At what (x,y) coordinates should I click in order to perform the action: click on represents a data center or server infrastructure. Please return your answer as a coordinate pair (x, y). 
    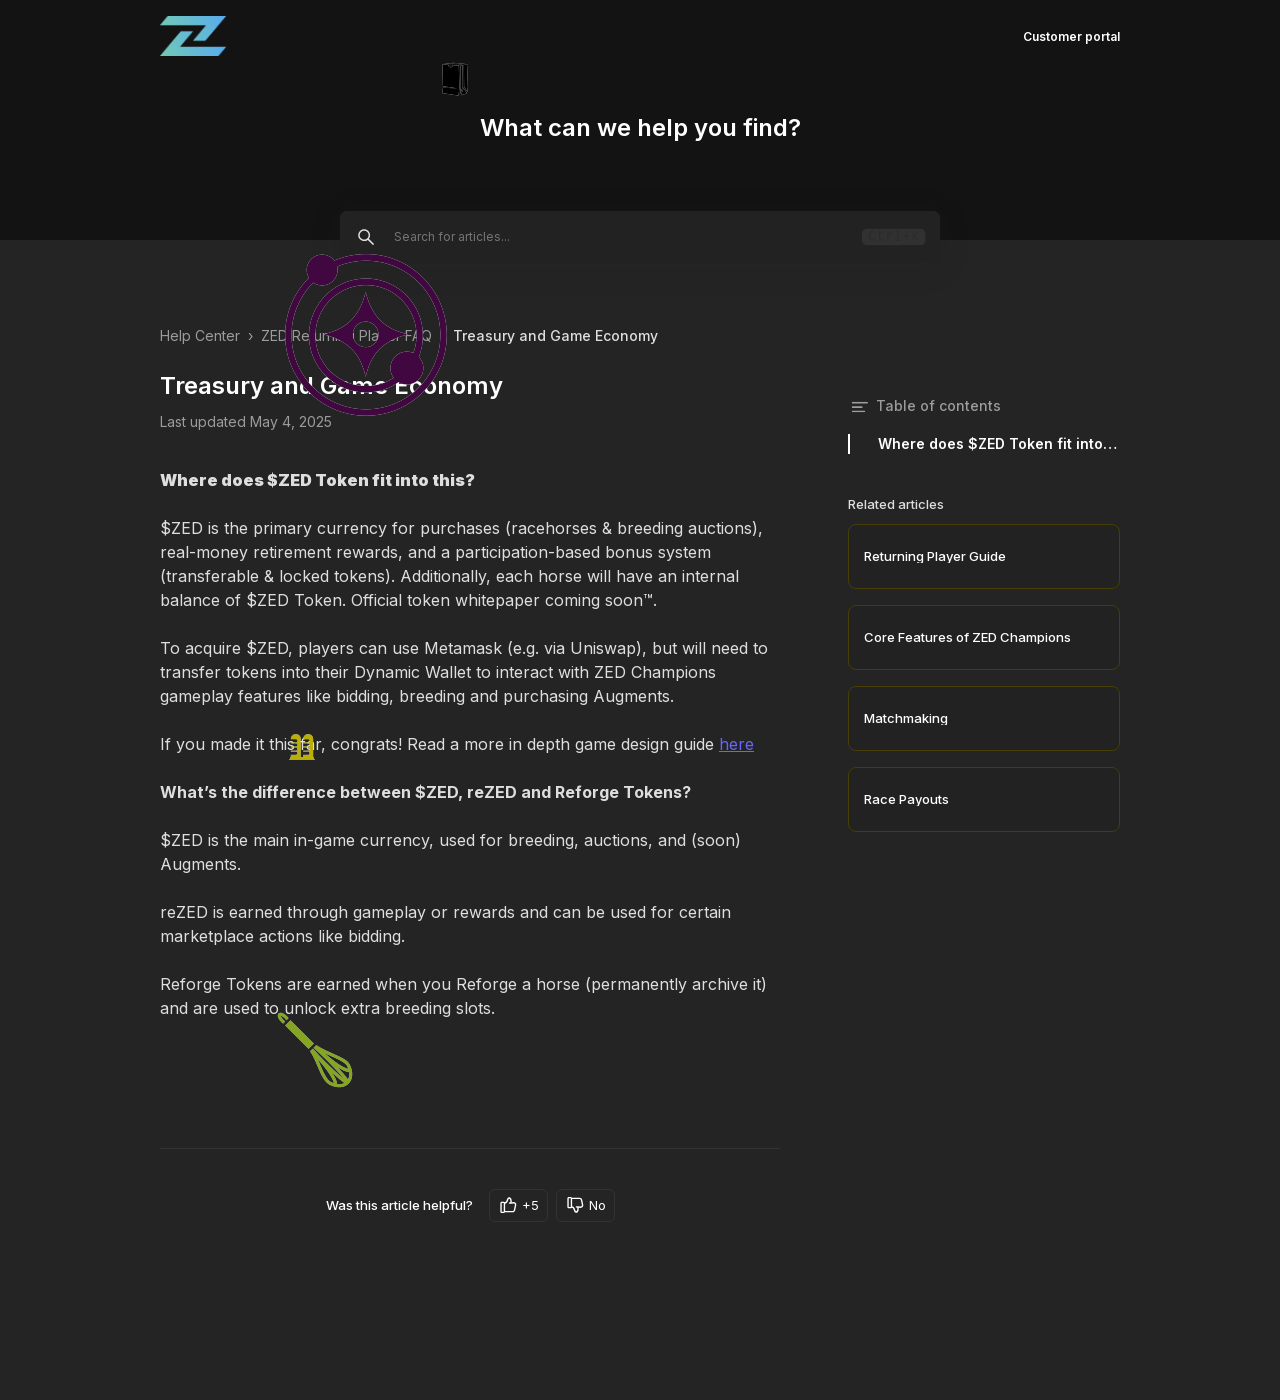
    Looking at the image, I should click on (302, 747).